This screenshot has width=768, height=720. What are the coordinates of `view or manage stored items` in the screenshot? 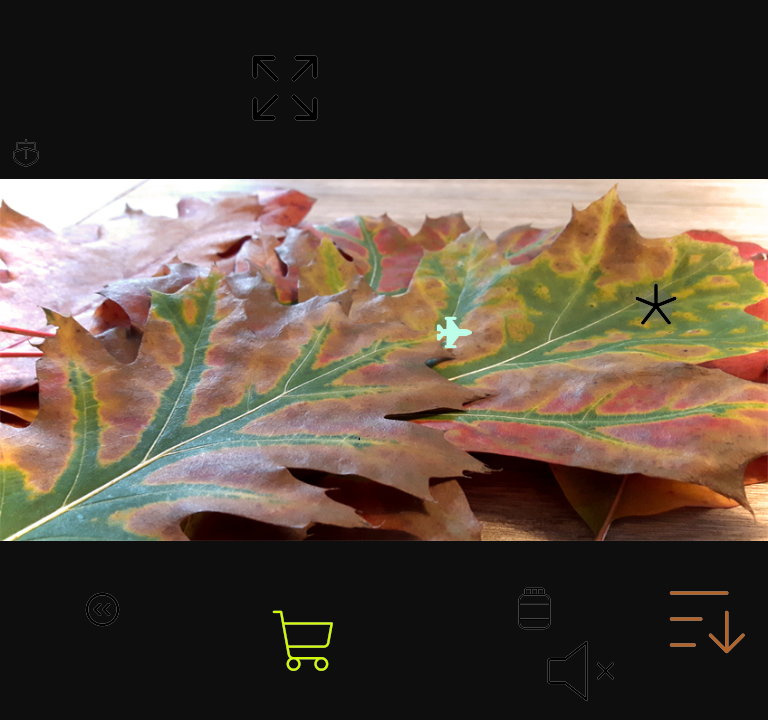 It's located at (534, 608).